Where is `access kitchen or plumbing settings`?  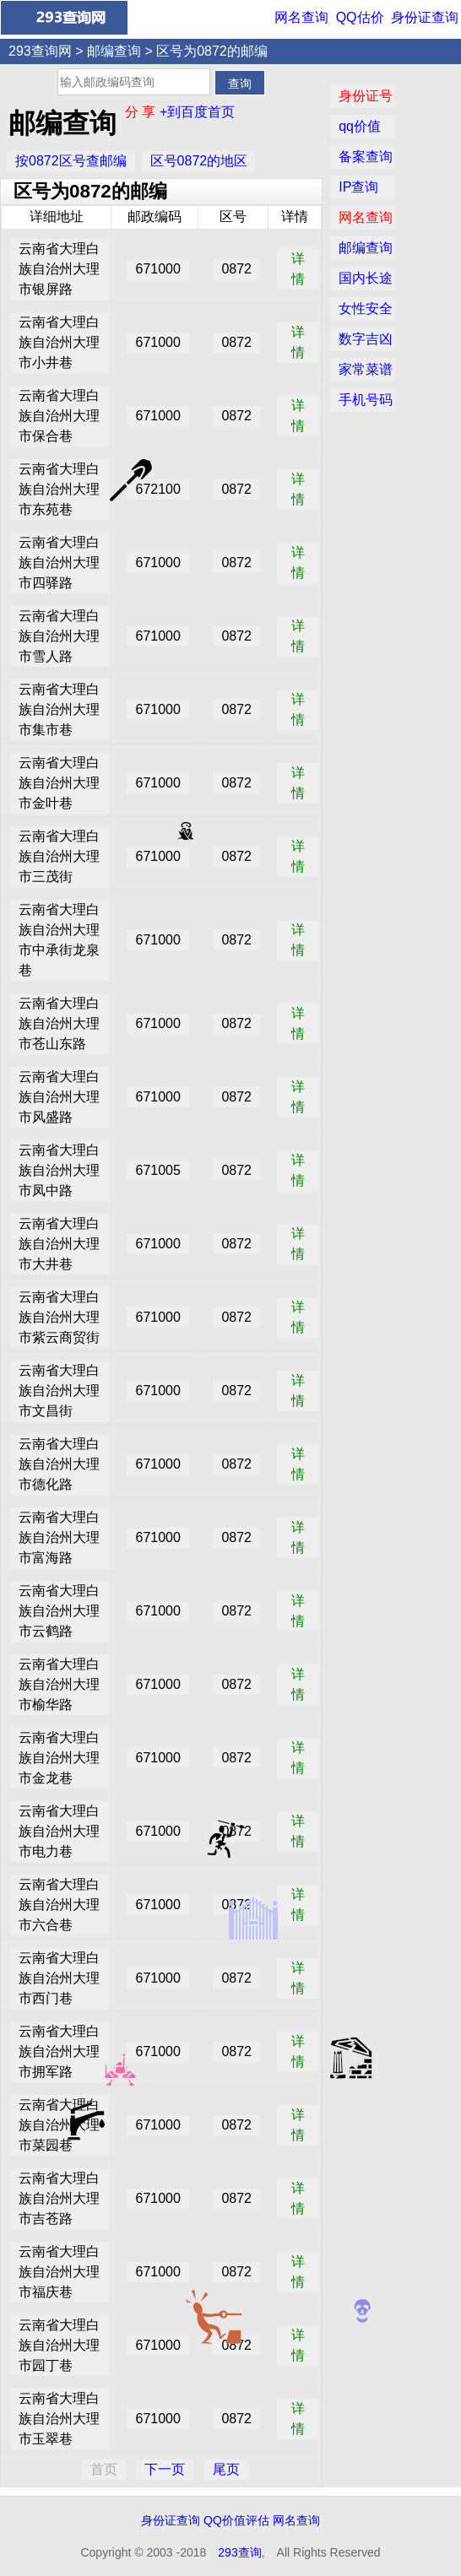
access kitchen or plumbing settings is located at coordinates (87, 2119).